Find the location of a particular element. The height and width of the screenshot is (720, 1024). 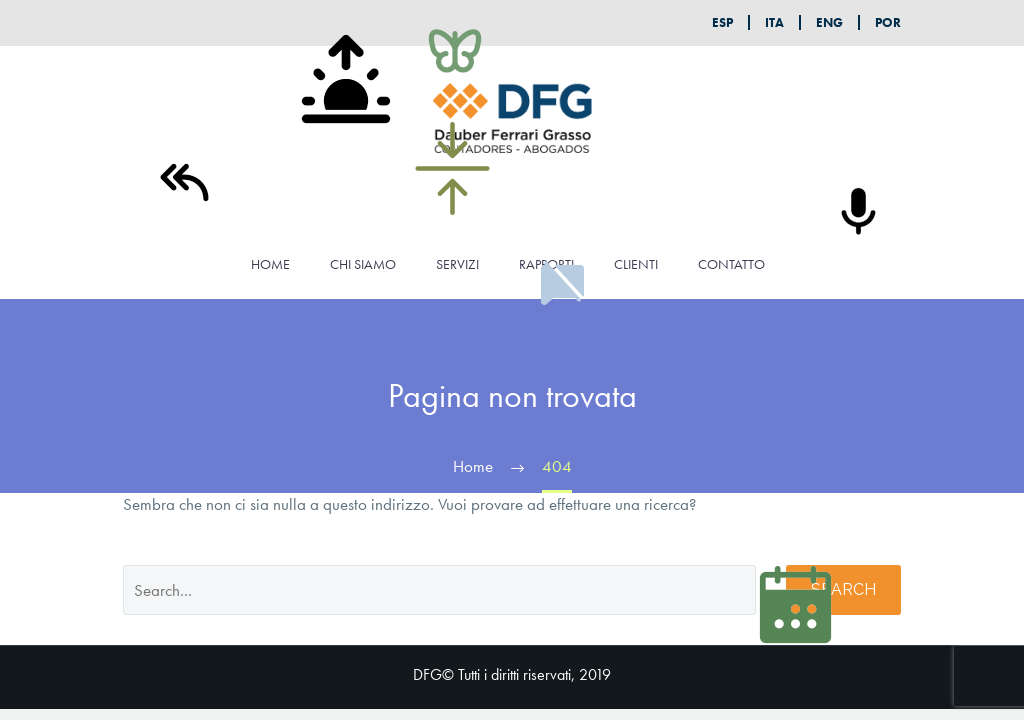

mute or disable chat notifications is located at coordinates (562, 281).